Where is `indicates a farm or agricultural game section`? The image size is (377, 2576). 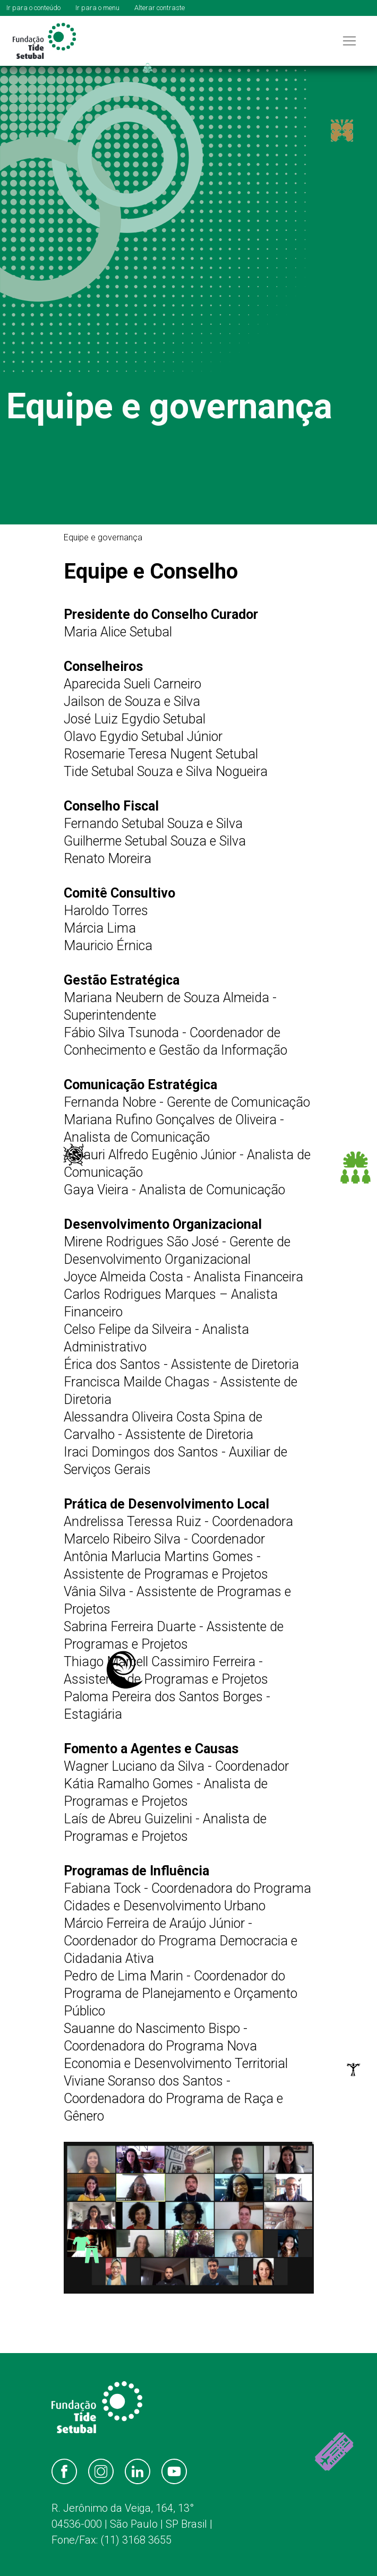
indicates a farm or agricultural game section is located at coordinates (353, 2069).